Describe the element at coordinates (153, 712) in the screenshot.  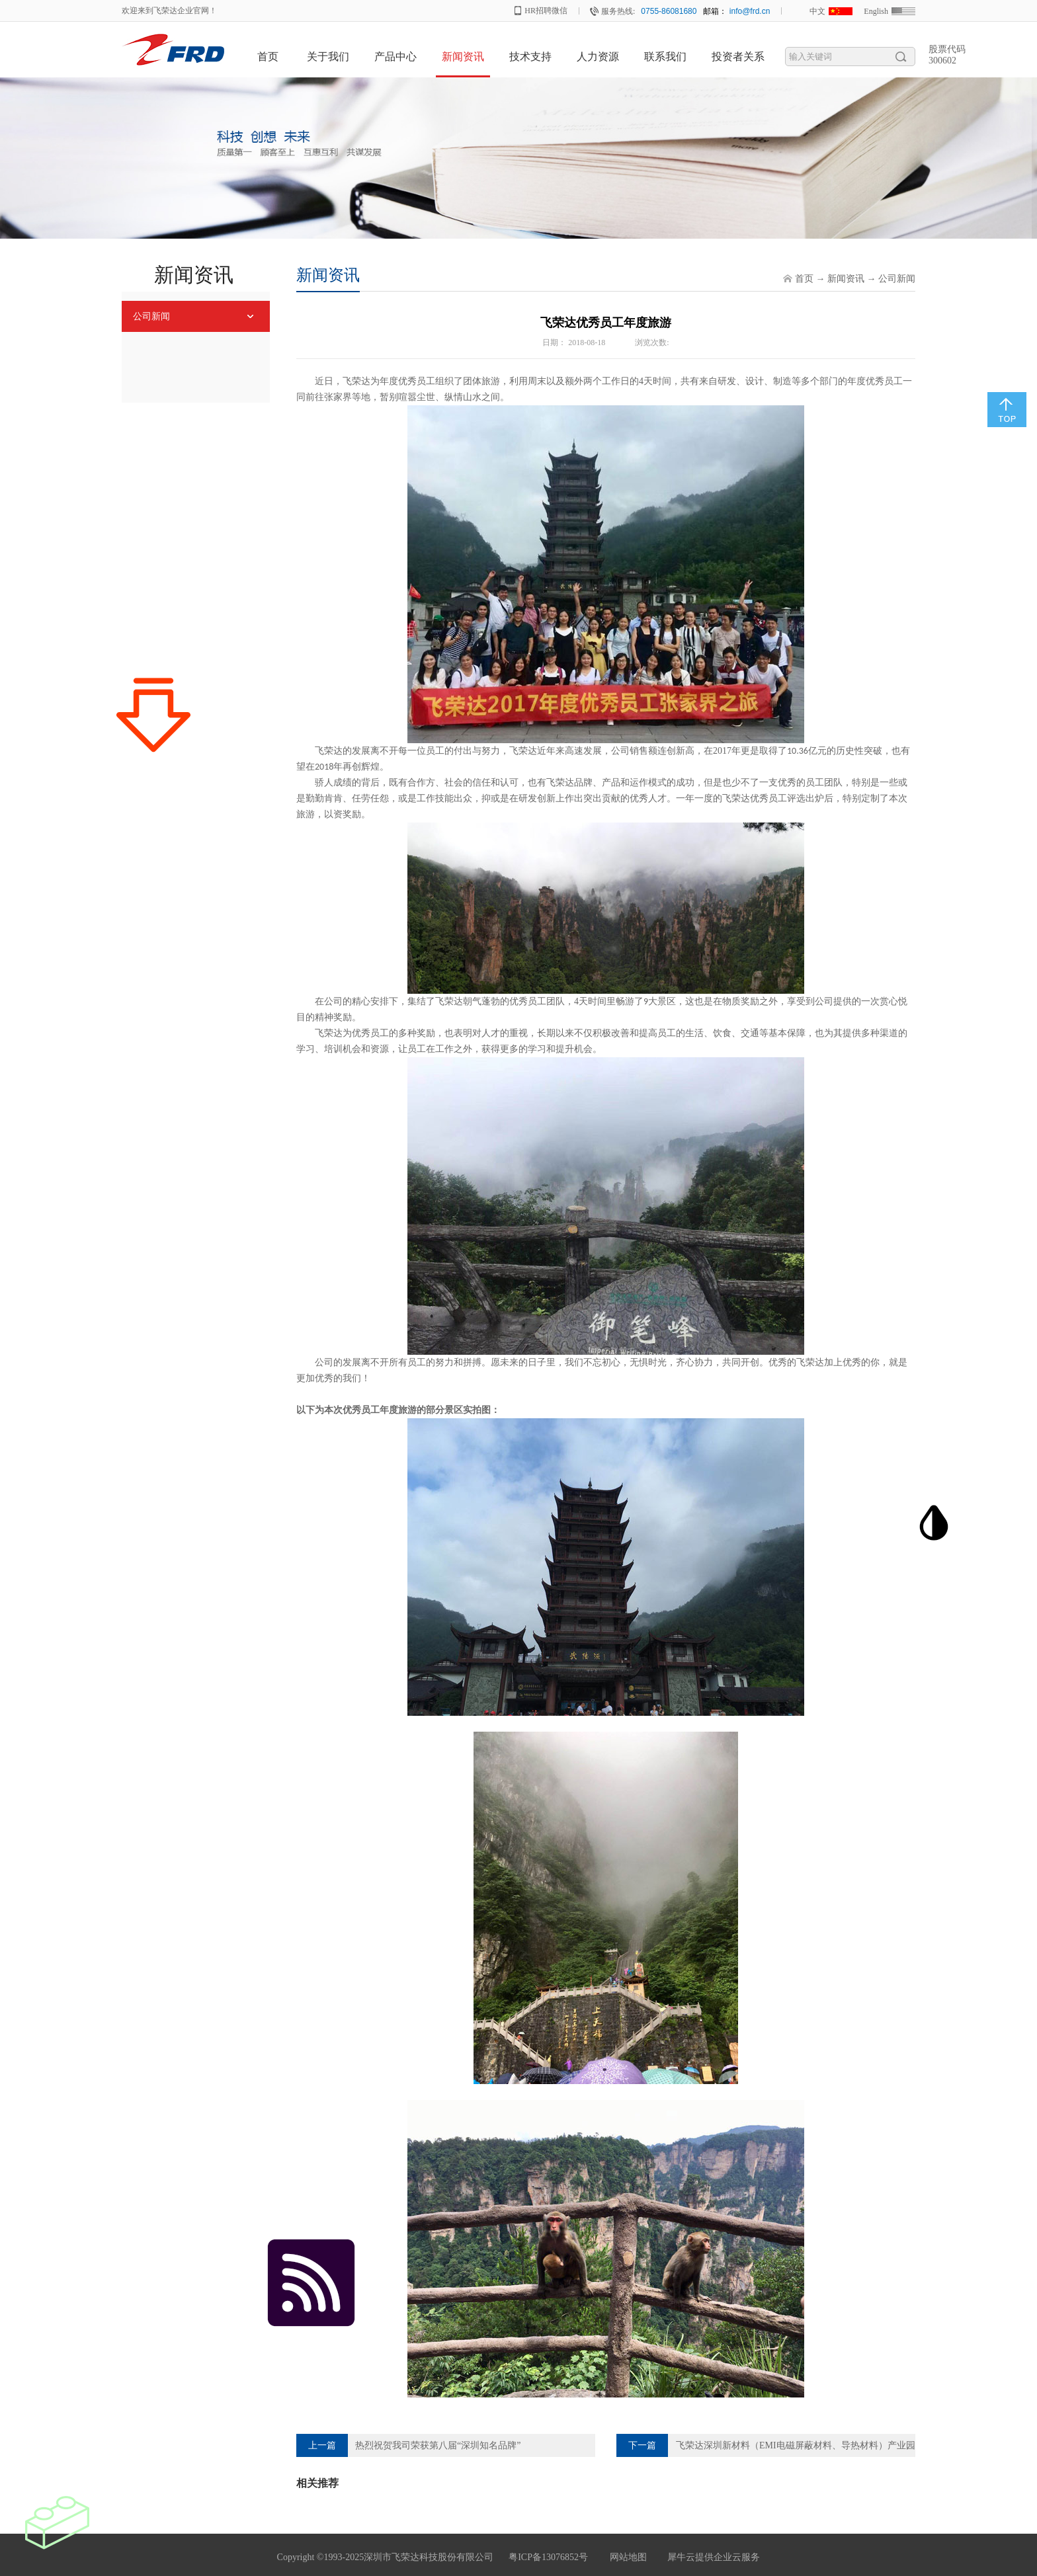
I see `download file or content` at that location.